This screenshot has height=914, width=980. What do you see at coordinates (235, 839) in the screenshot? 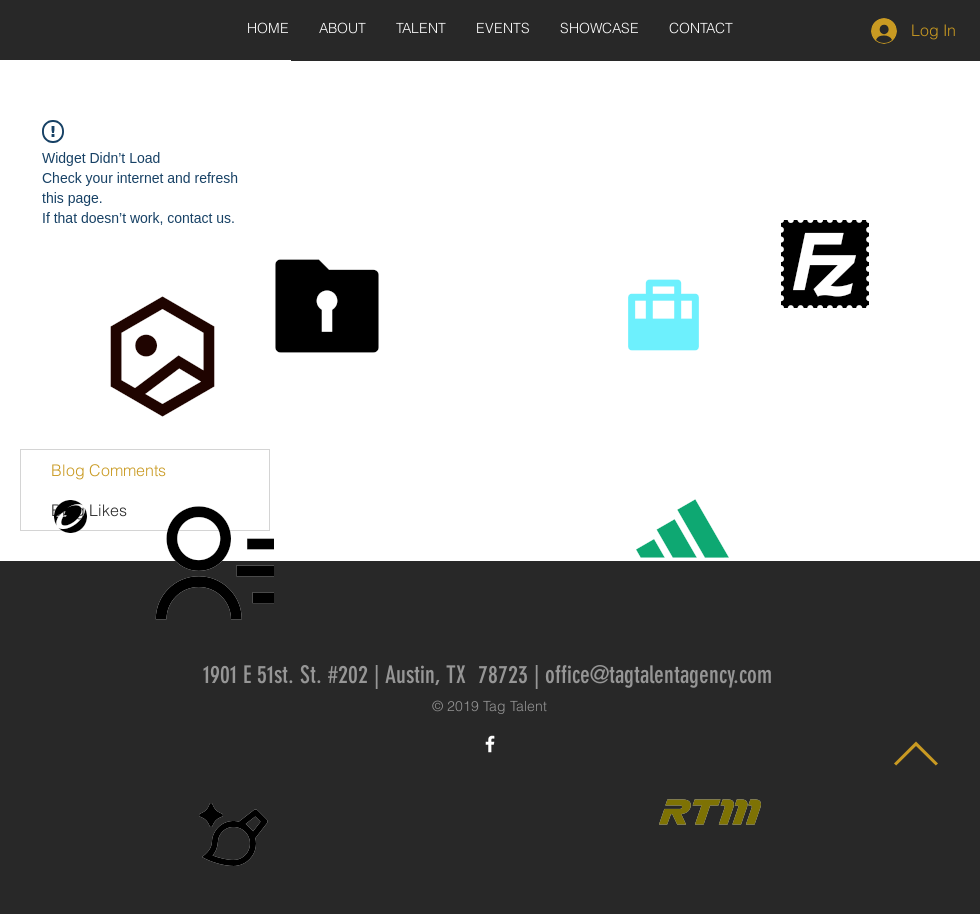
I see `access AI-powered brush or painting tools` at bounding box center [235, 839].